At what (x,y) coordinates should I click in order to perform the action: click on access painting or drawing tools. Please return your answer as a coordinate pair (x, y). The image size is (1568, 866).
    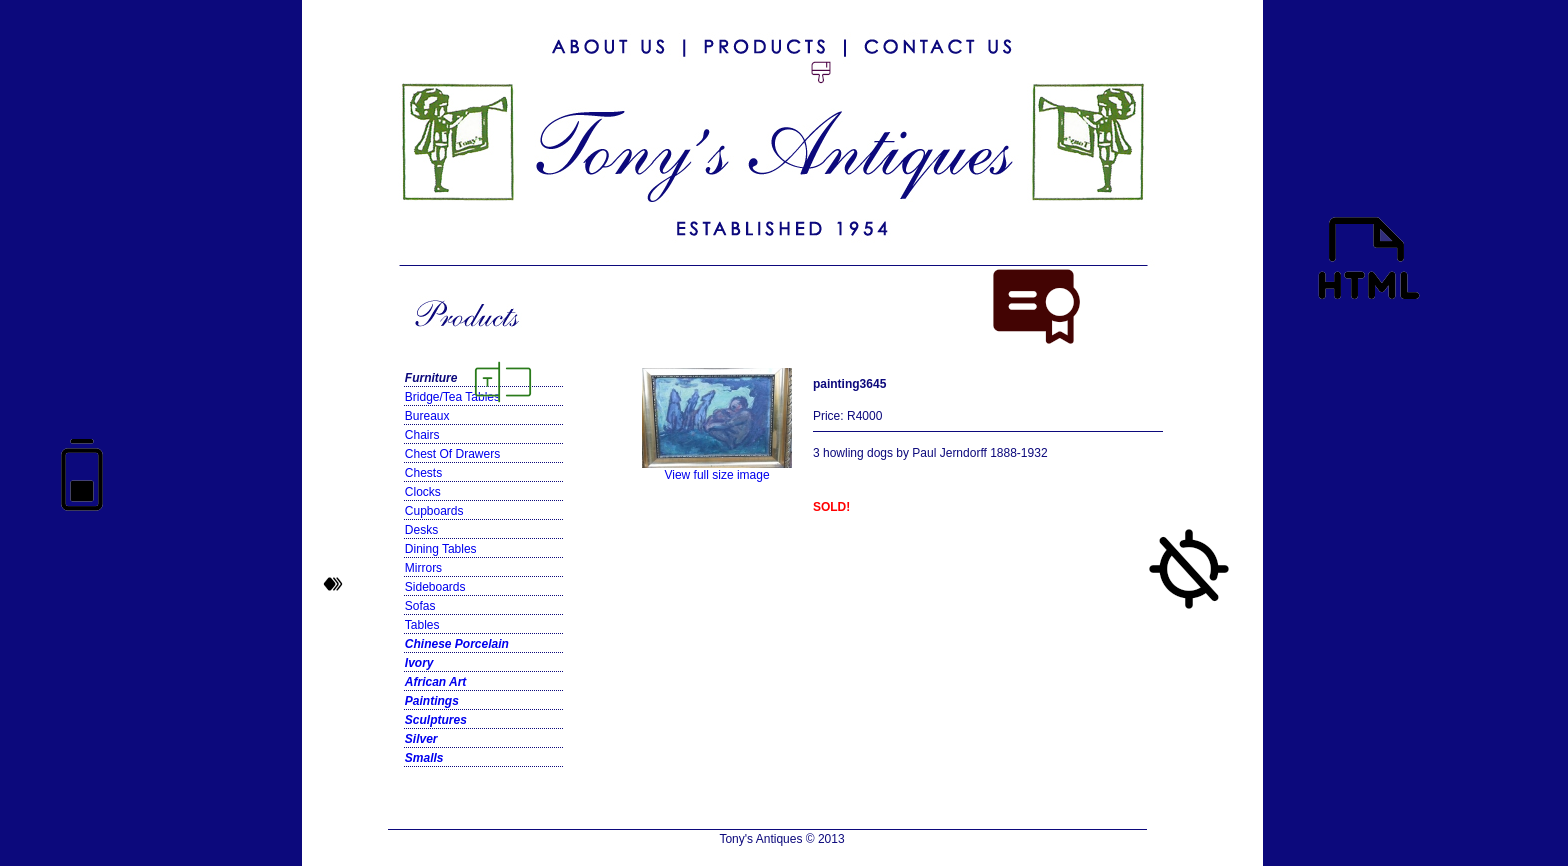
    Looking at the image, I should click on (821, 72).